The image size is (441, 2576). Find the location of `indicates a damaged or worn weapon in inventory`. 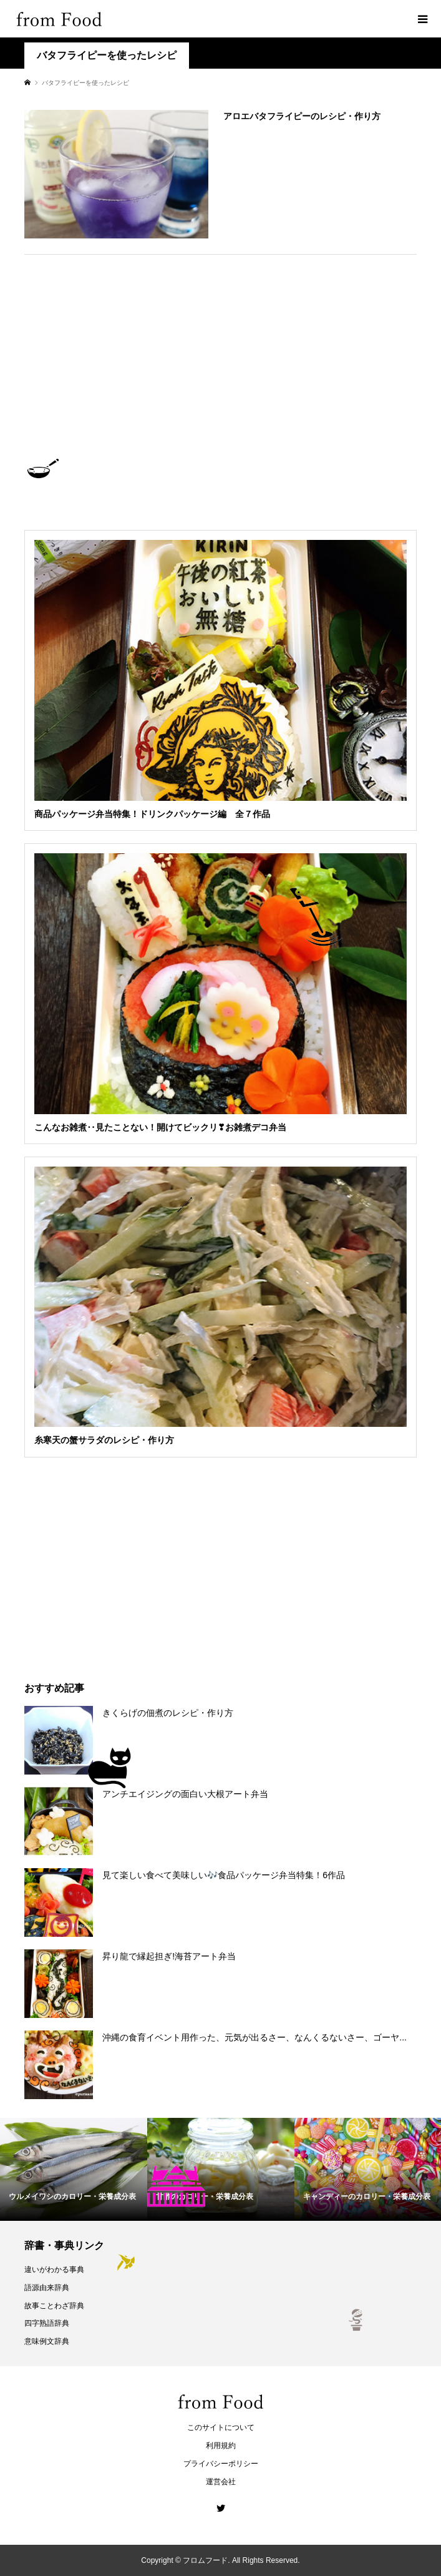

indicates a damaged or worn weapon in inventory is located at coordinates (126, 2263).